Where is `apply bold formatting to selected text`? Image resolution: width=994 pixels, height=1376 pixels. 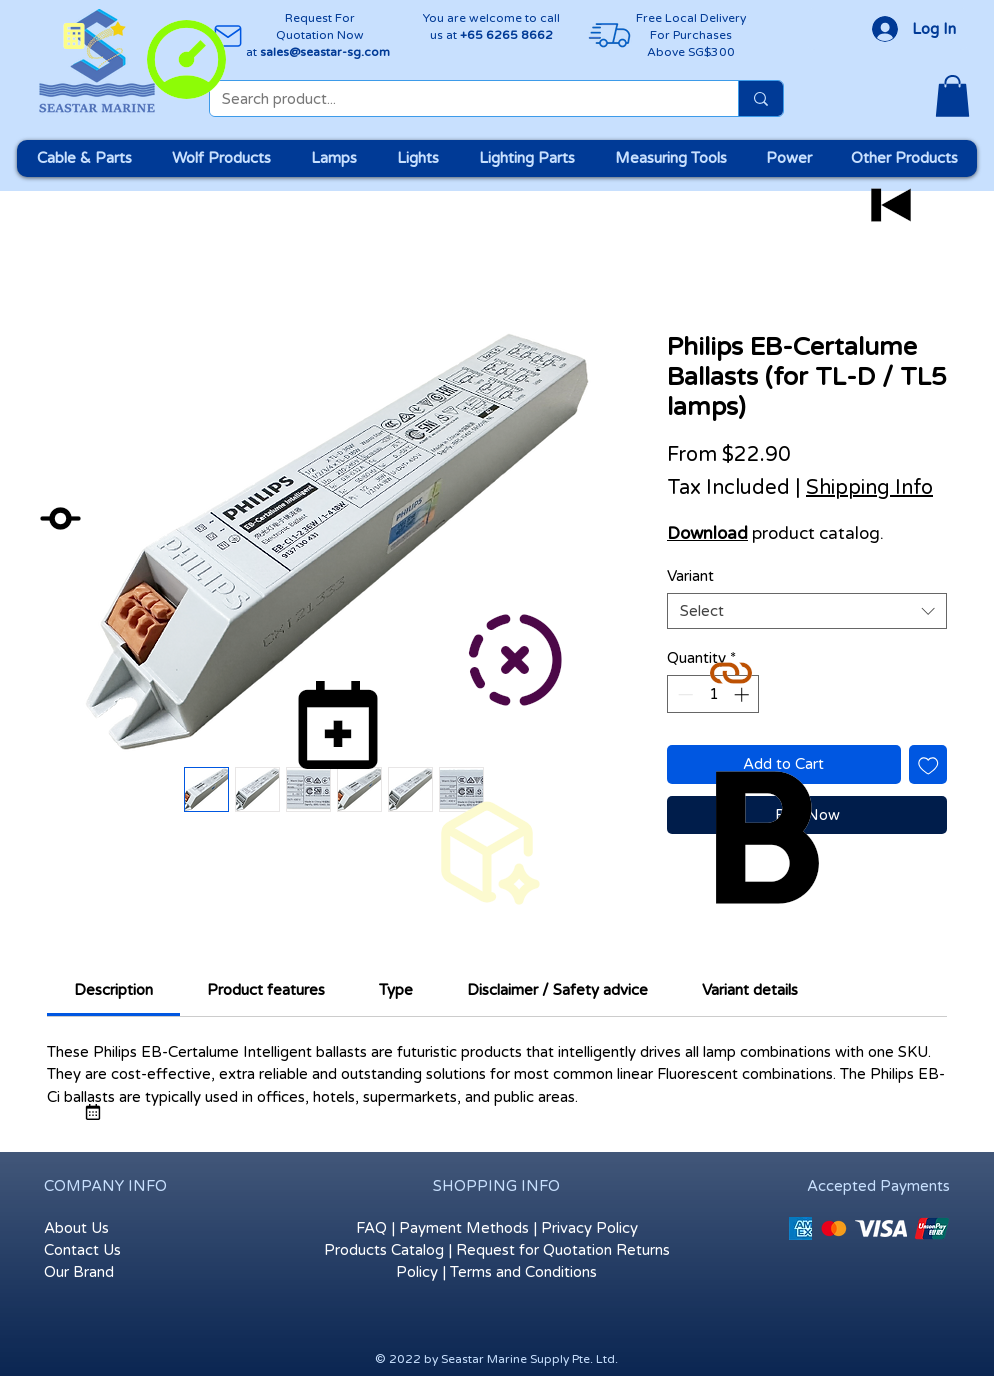
apply bold formatting to selected text is located at coordinates (767, 837).